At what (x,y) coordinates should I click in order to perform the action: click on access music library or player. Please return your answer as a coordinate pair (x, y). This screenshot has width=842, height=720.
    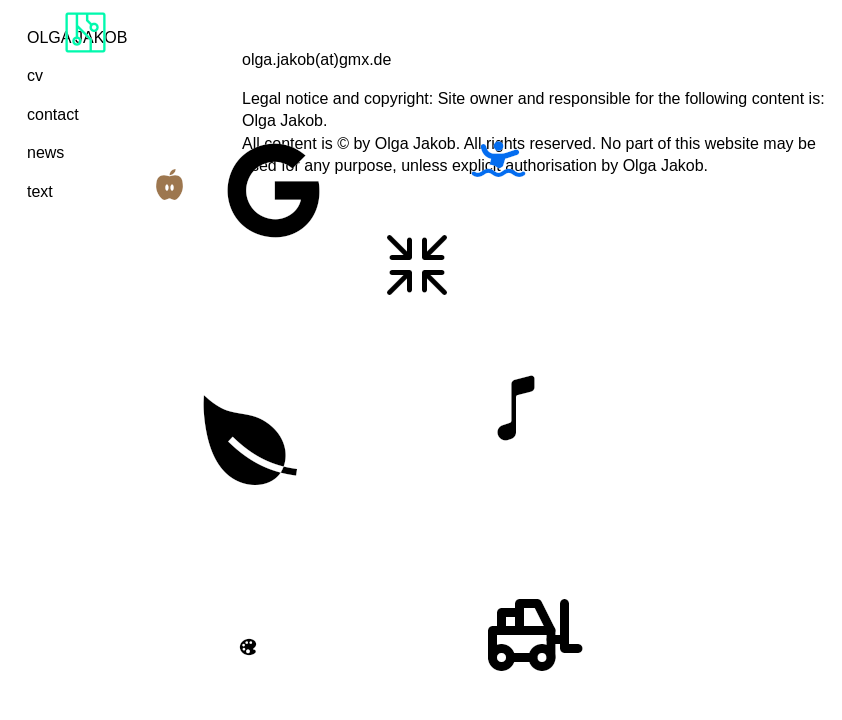
    Looking at the image, I should click on (516, 408).